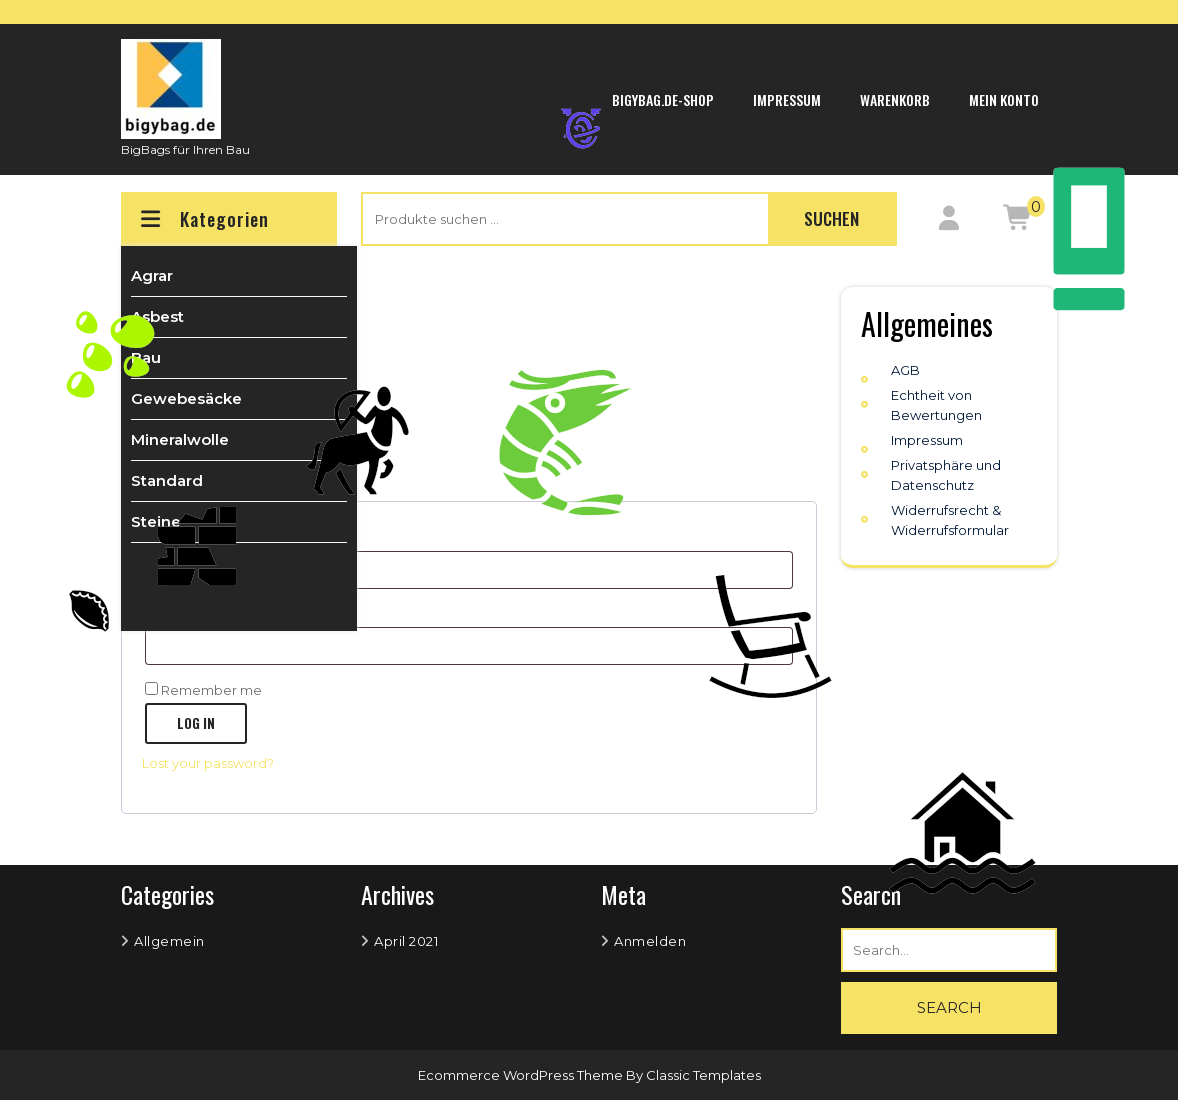 The width and height of the screenshot is (1178, 1100). Describe the element at coordinates (581, 128) in the screenshot. I see `select an ophanim character or creature type` at that location.